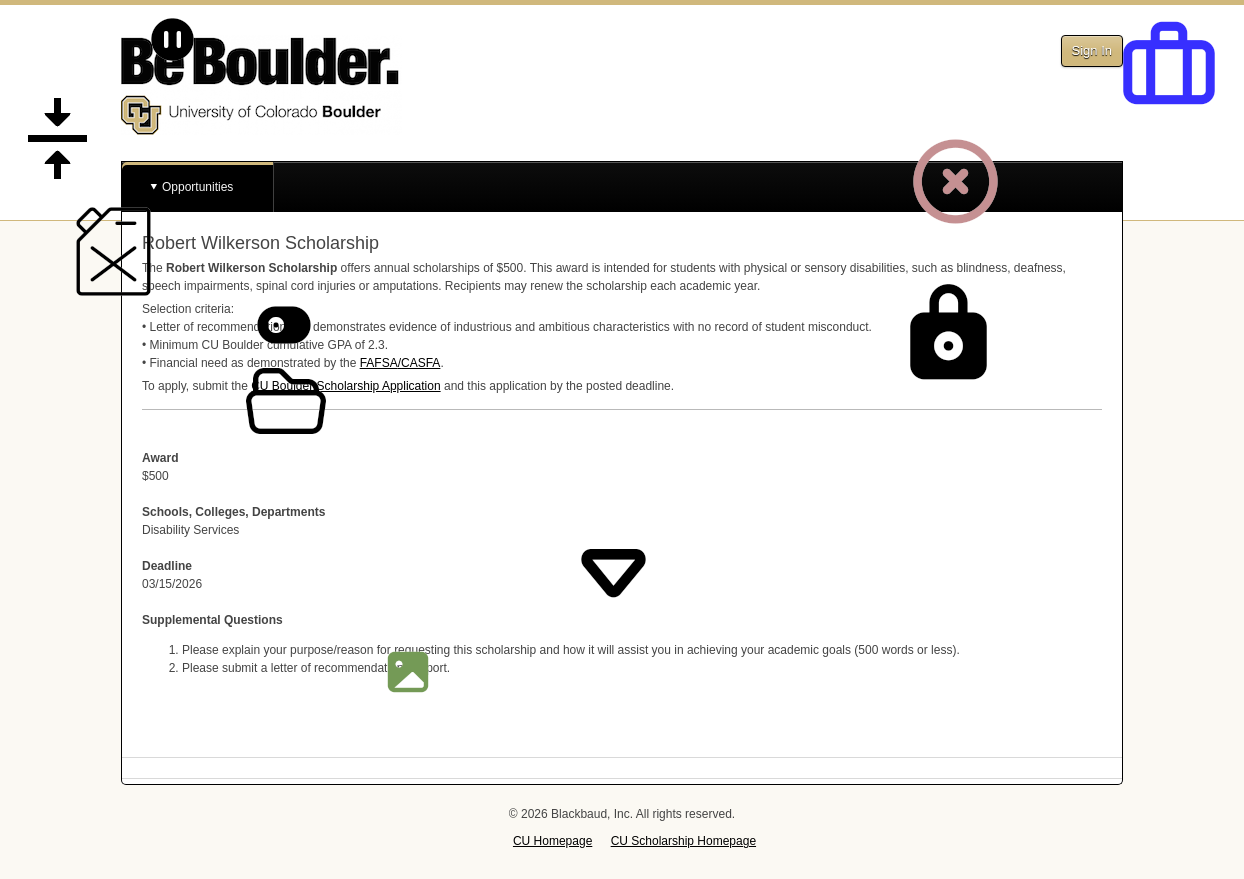  What do you see at coordinates (408, 672) in the screenshot?
I see `view image or photo` at bounding box center [408, 672].